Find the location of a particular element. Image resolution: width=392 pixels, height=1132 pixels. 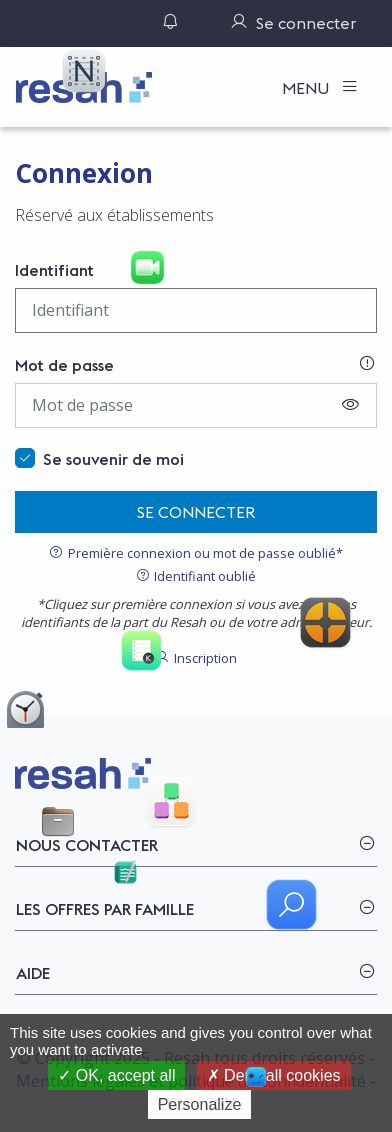

view release notes and software updates is located at coordinates (141, 650).